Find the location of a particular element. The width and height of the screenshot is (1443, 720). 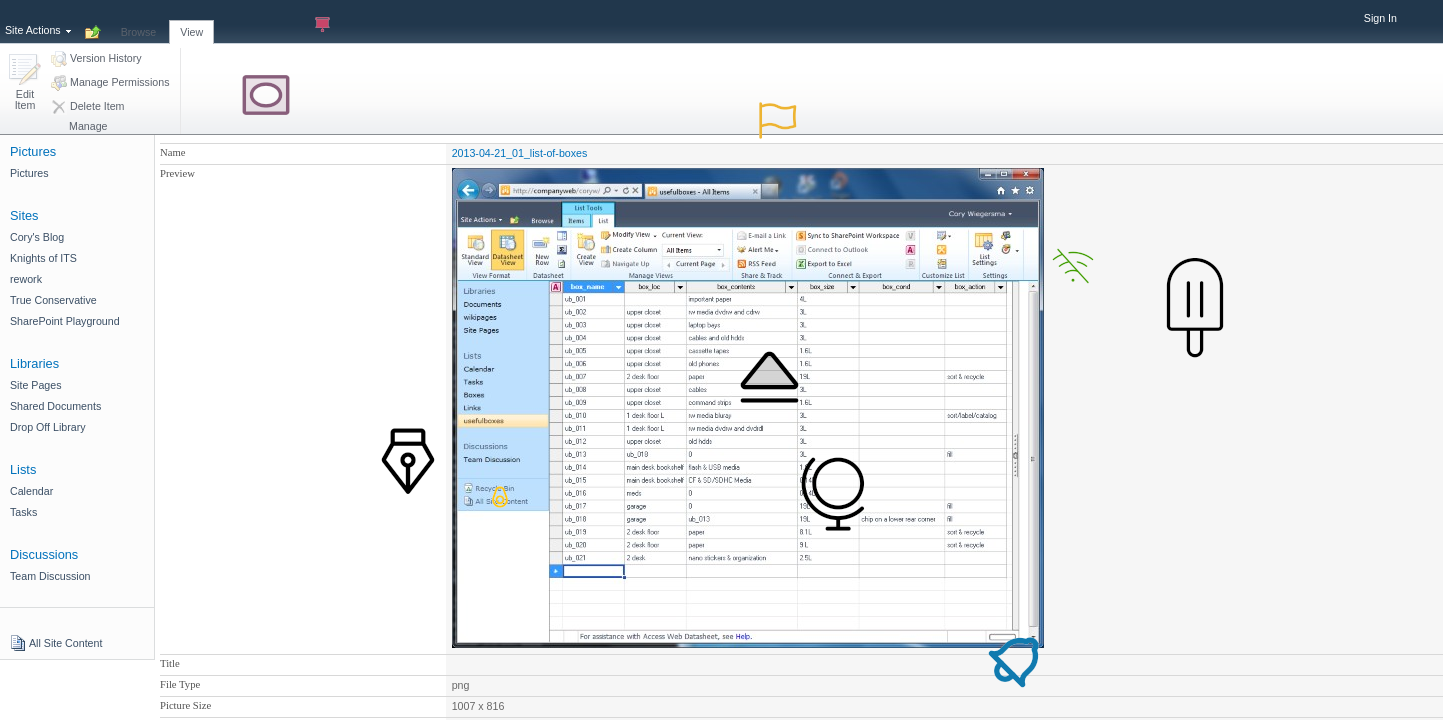

active notification alert is located at coordinates (1014, 662).